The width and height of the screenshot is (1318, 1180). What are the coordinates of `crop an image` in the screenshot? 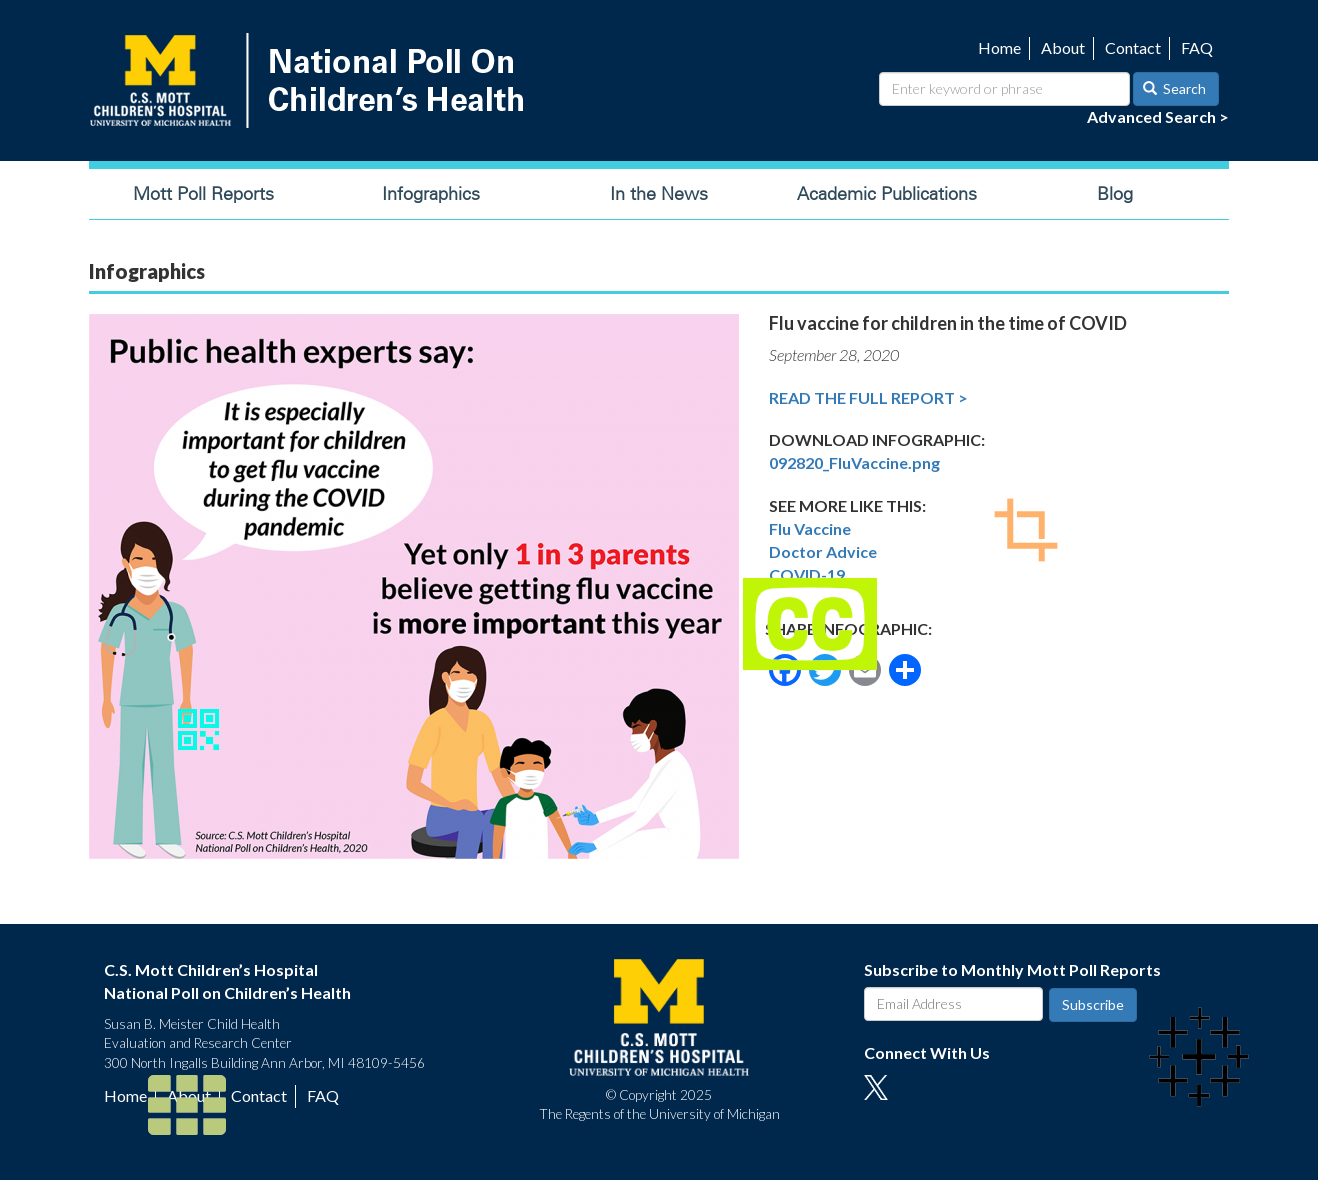 It's located at (1026, 530).